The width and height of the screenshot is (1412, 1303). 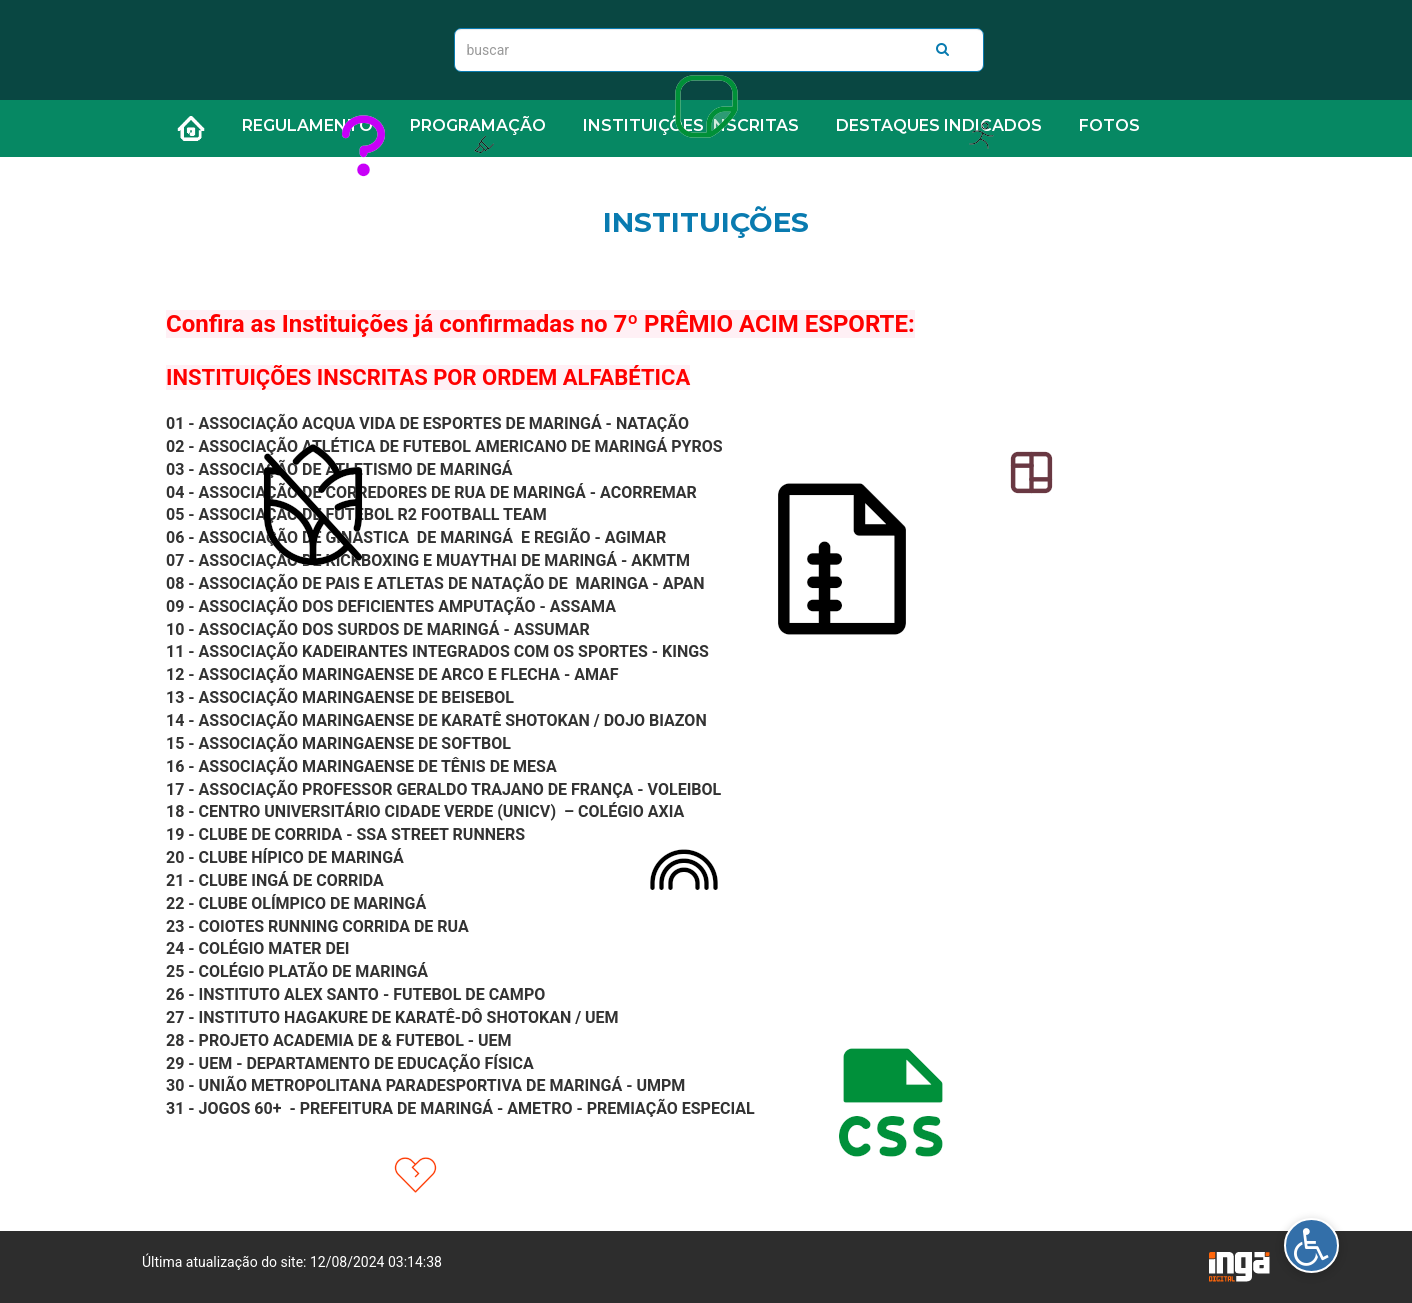 What do you see at coordinates (684, 872) in the screenshot?
I see `indicates LGBTQ+ or pride-related content` at bounding box center [684, 872].